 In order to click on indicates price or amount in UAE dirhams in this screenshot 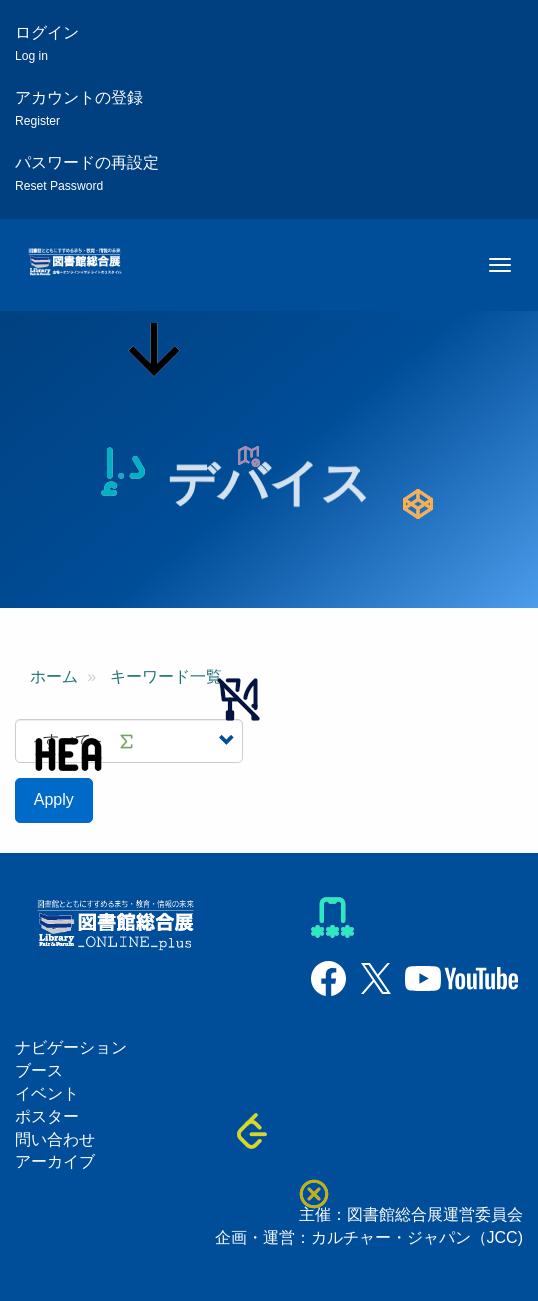, I will do `click(124, 473)`.